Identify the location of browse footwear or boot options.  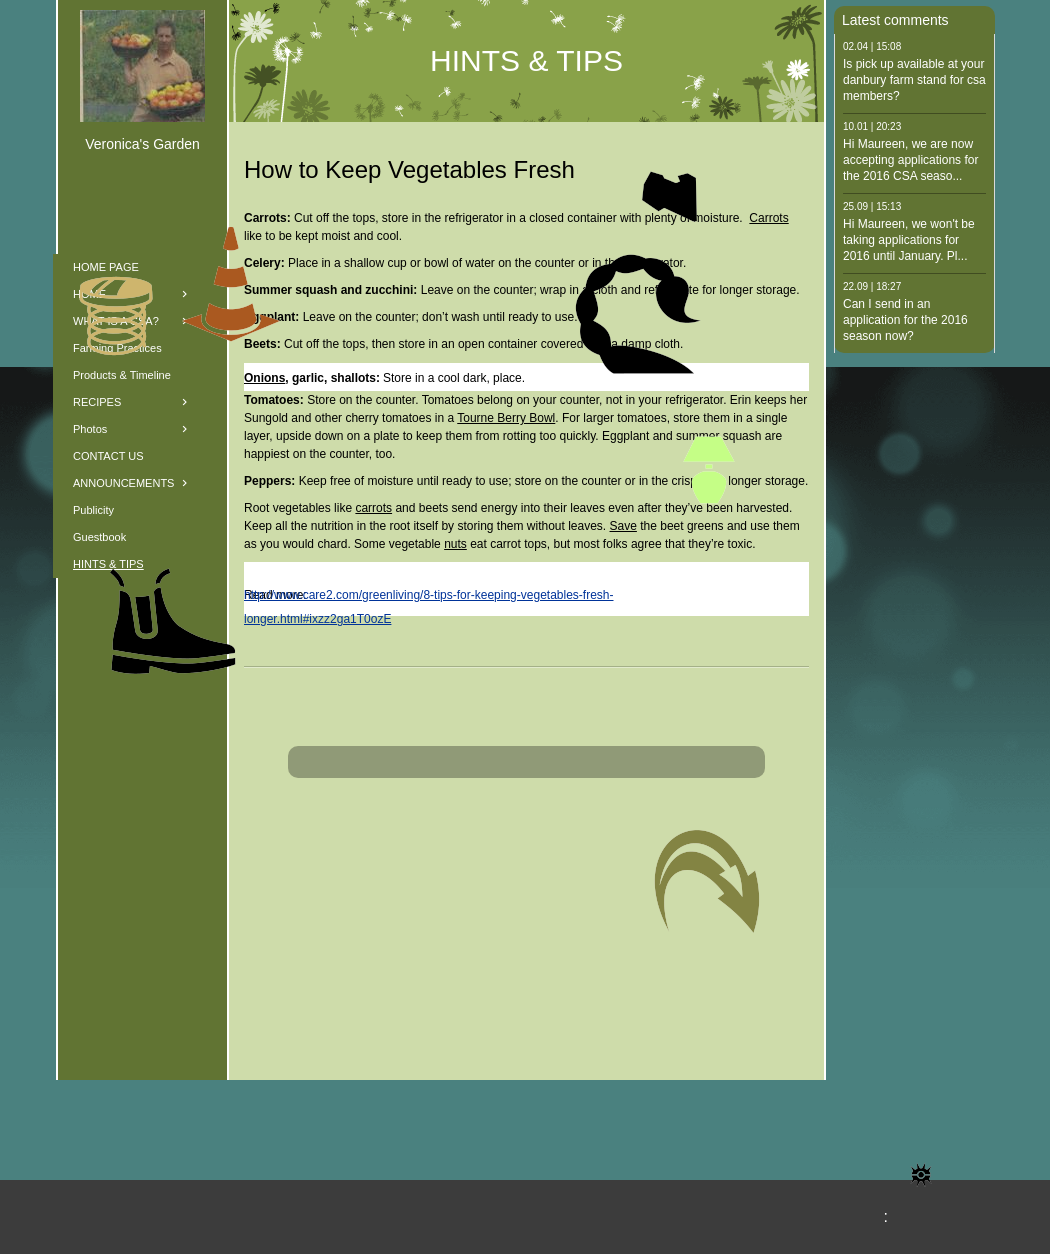
(171, 614).